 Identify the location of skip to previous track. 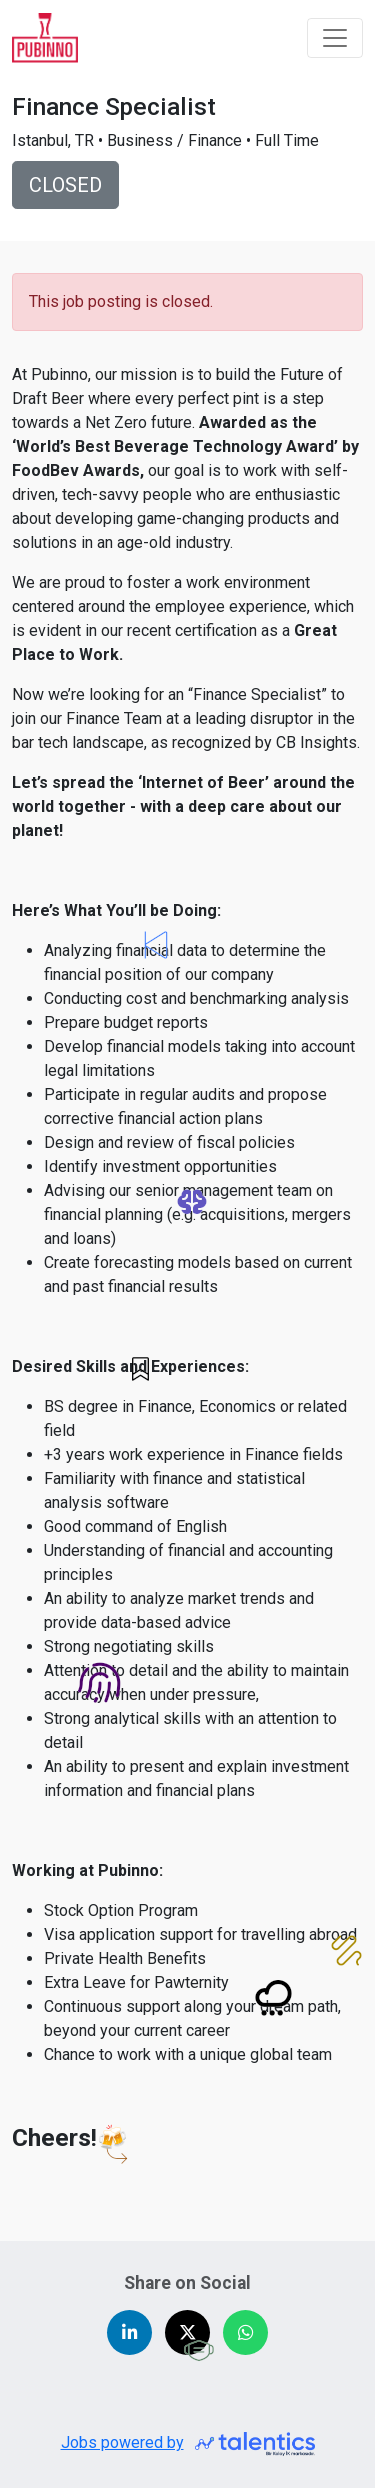
(156, 945).